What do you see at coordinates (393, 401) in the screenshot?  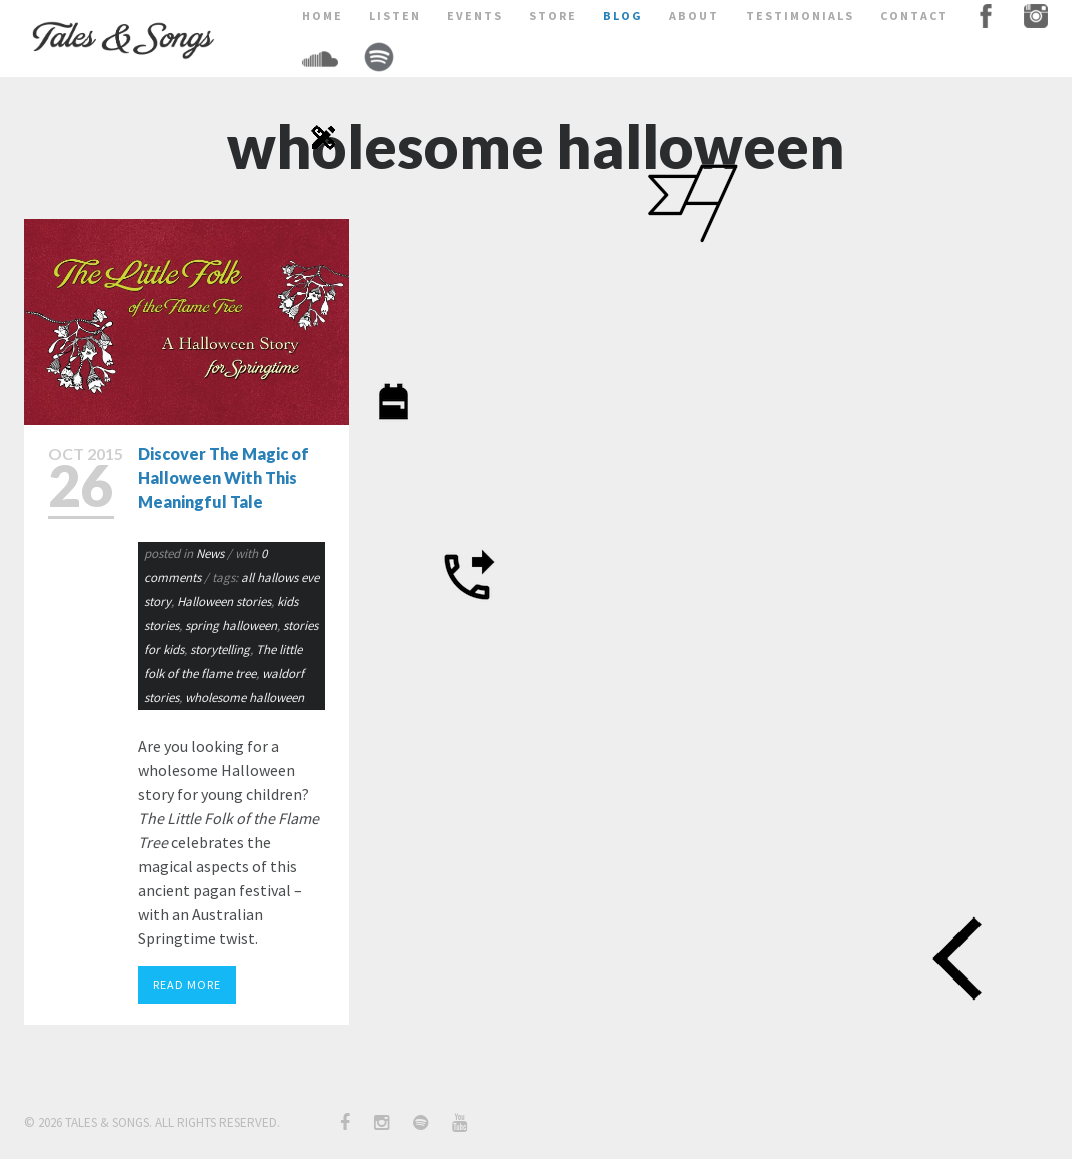 I see `access your backpack or stored items` at bounding box center [393, 401].